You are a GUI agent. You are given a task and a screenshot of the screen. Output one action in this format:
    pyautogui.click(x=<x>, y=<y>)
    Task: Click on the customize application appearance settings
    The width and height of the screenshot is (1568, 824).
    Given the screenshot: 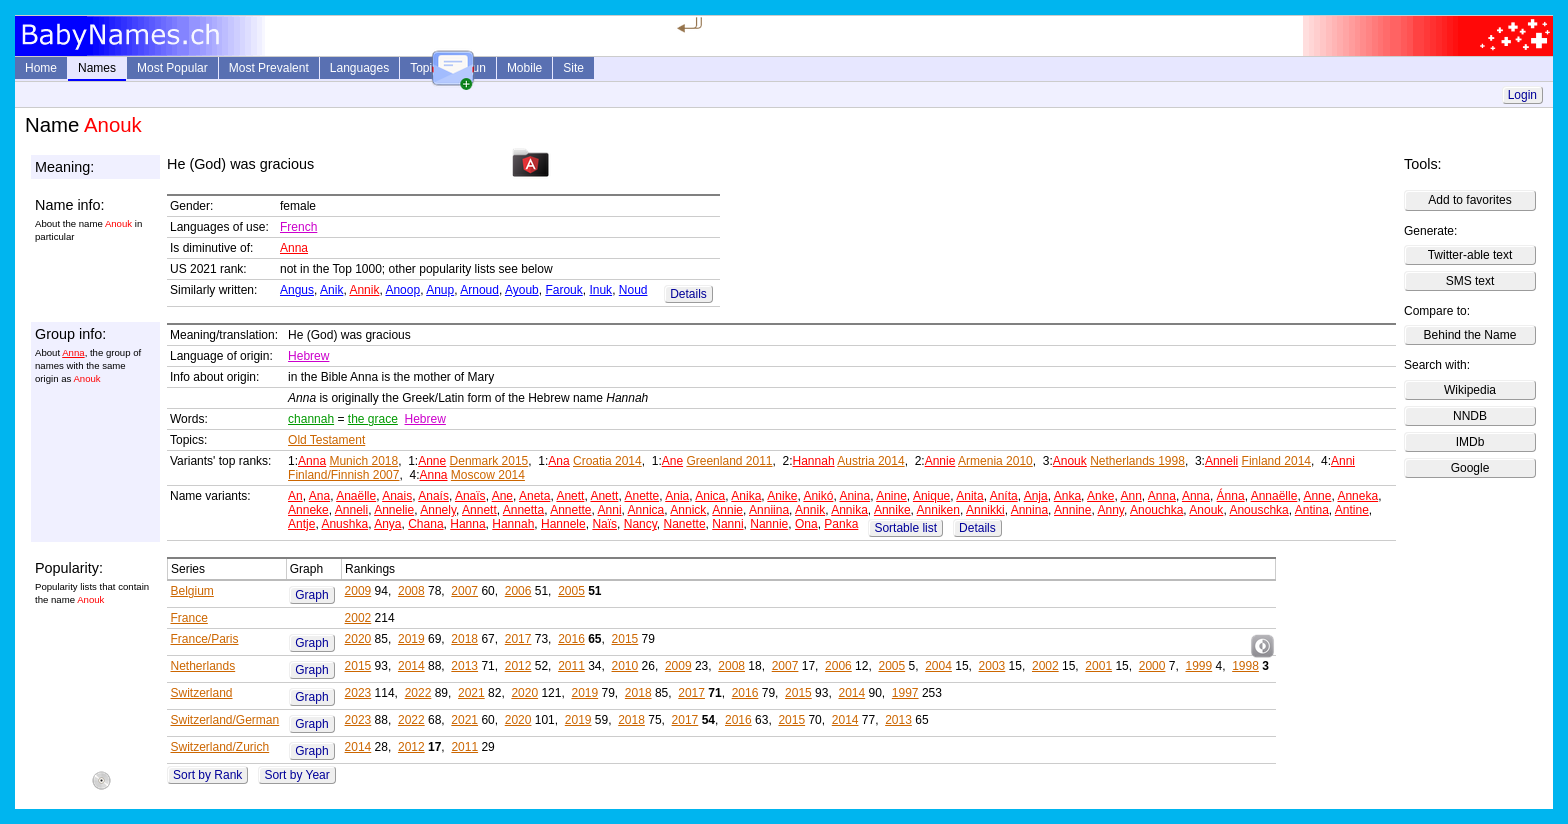 What is the action you would take?
    pyautogui.click(x=1262, y=646)
    